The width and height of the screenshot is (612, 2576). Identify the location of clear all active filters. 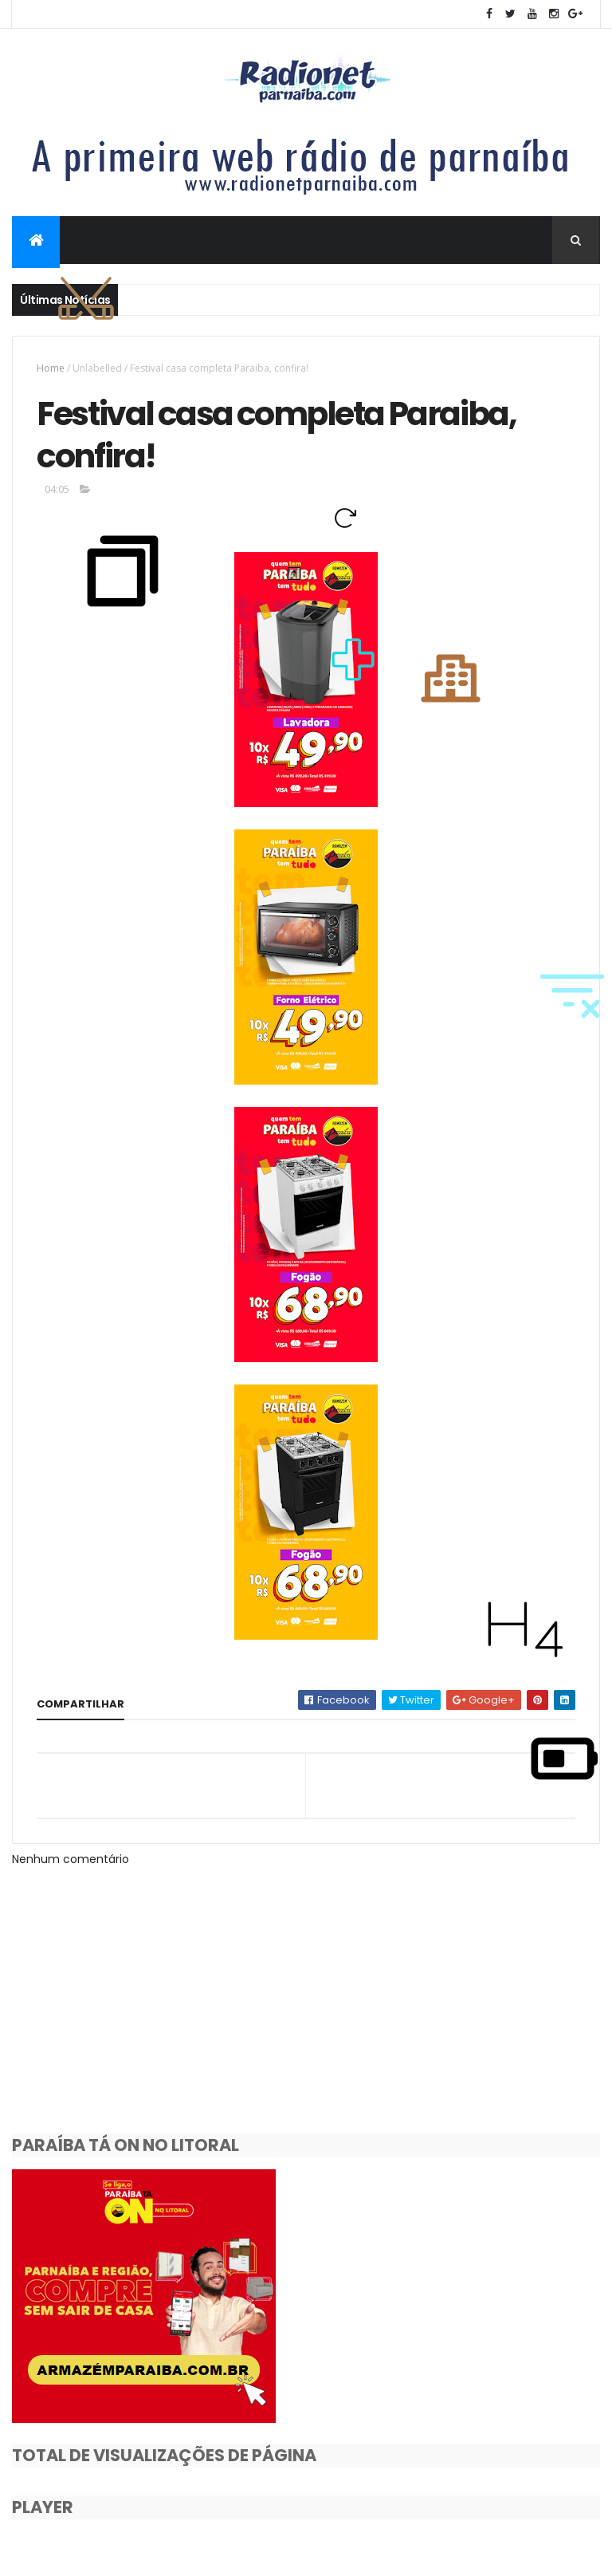
(572, 988).